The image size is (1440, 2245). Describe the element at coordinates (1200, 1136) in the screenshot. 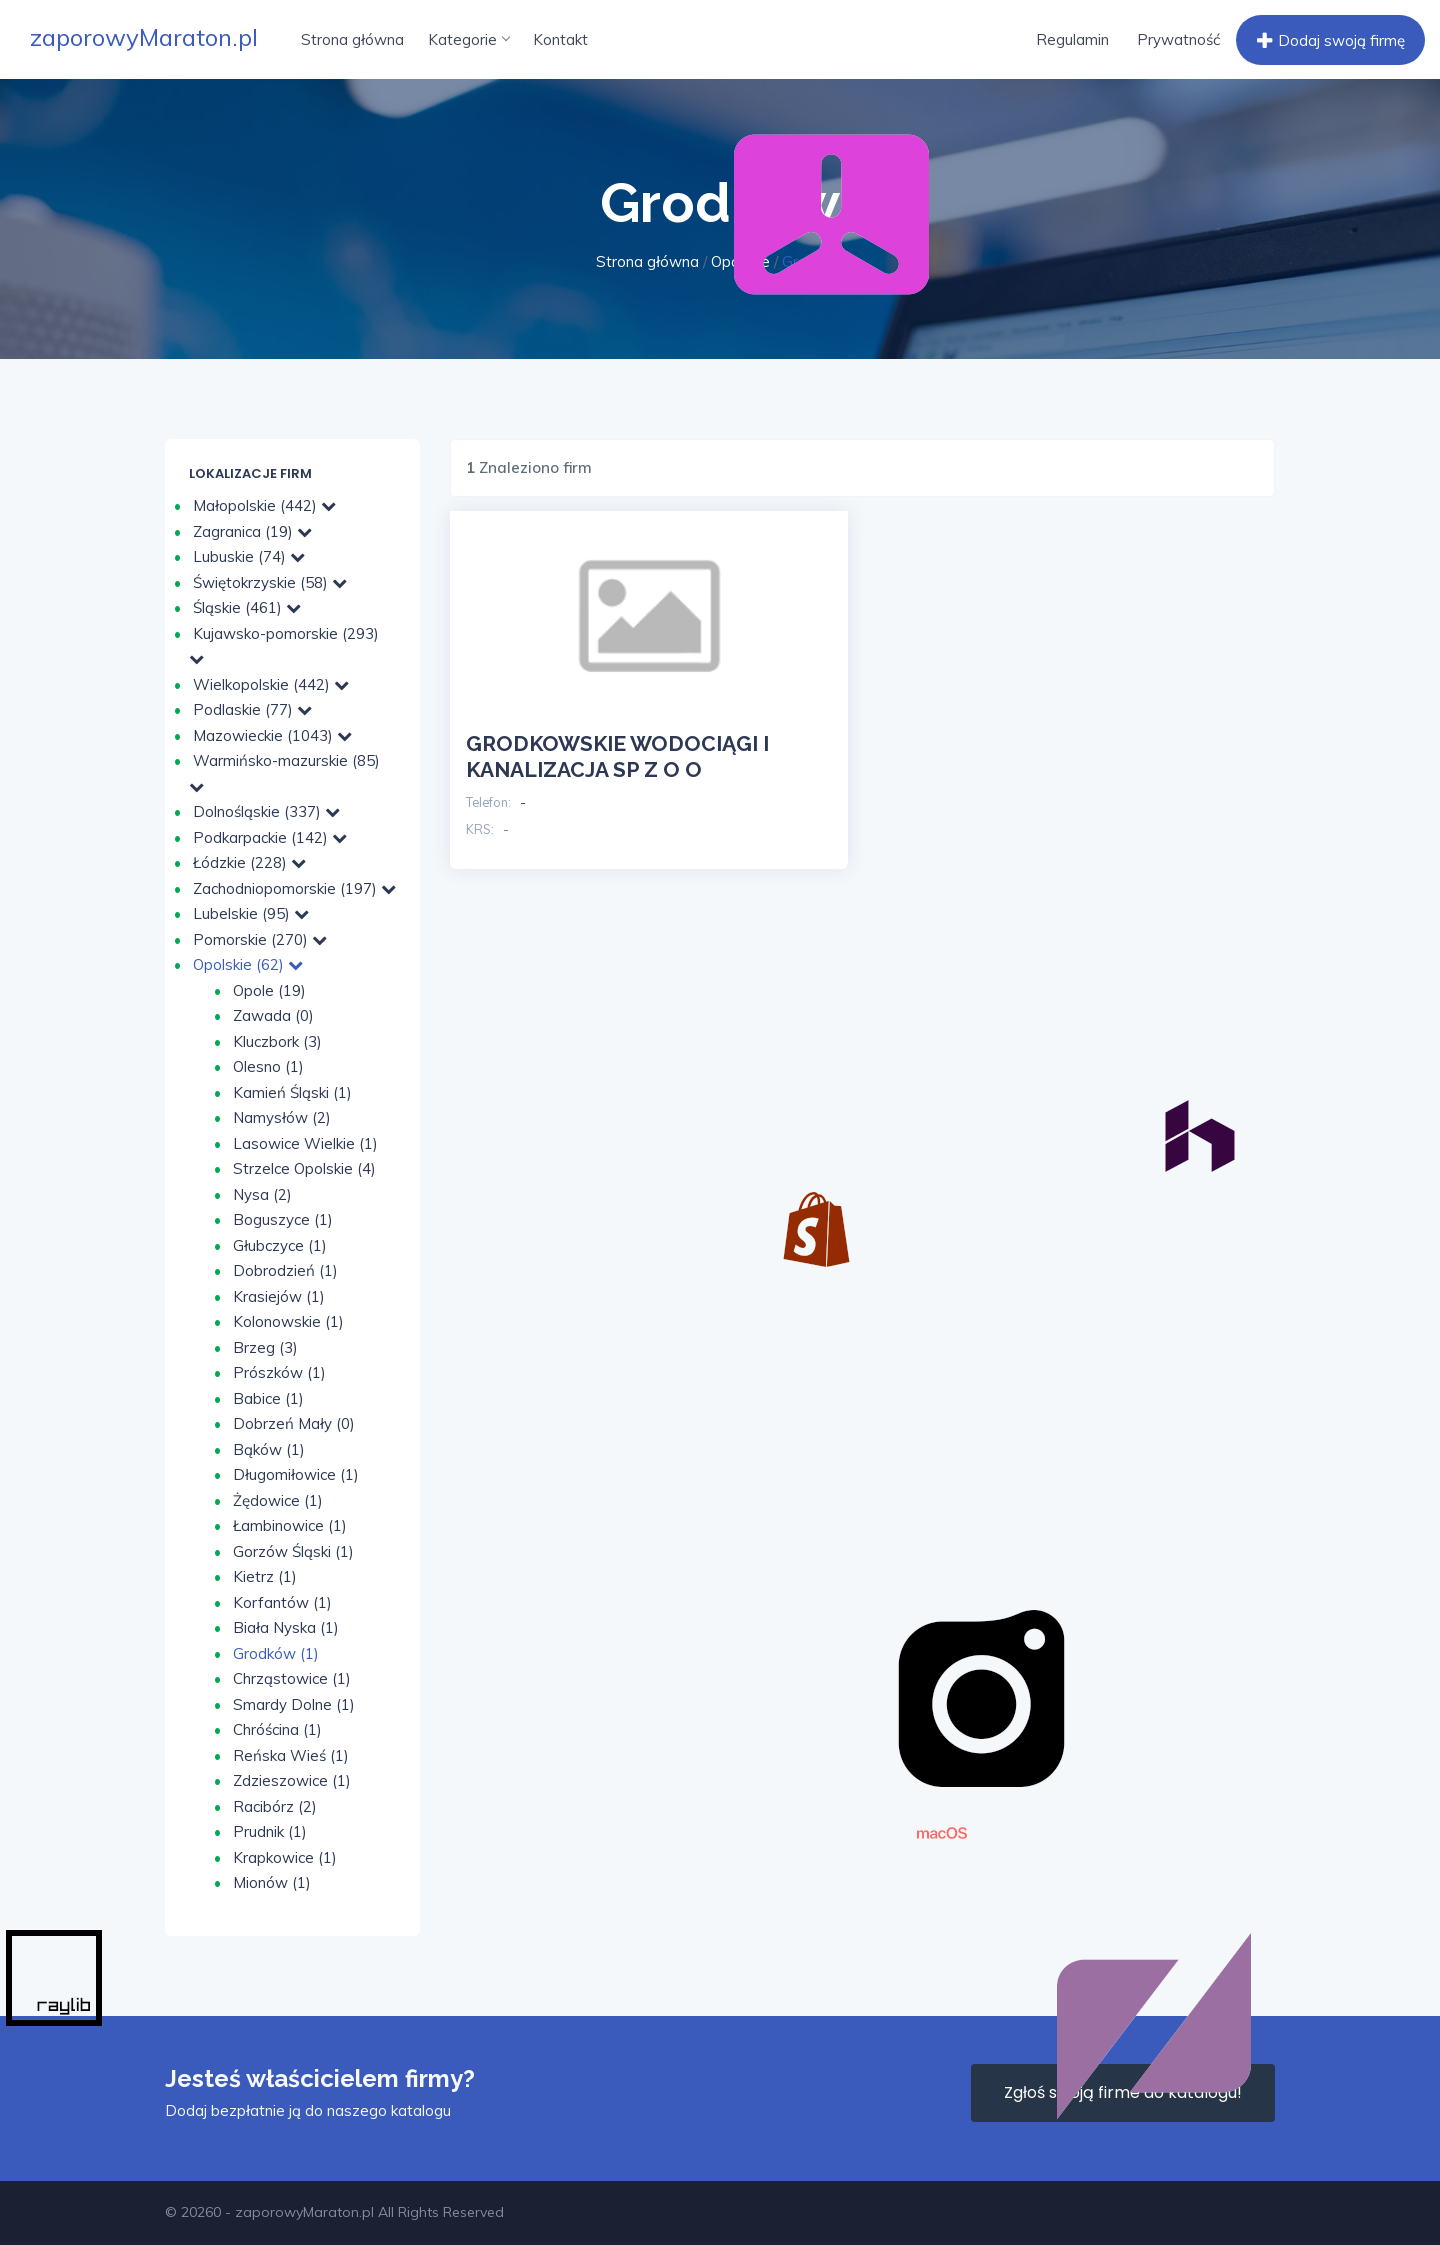

I see `open the Hearth app` at that location.